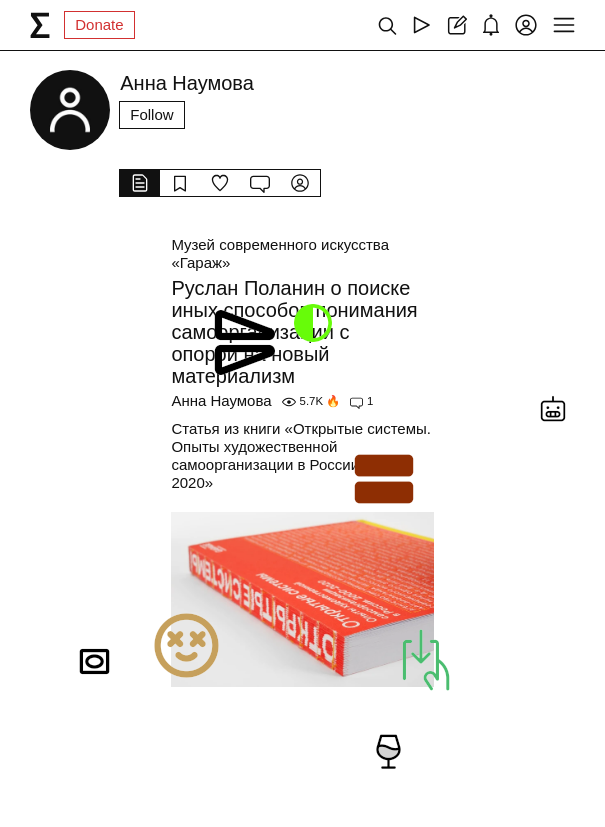  Describe the element at coordinates (388, 750) in the screenshot. I see `browse wine selection or menu` at that location.